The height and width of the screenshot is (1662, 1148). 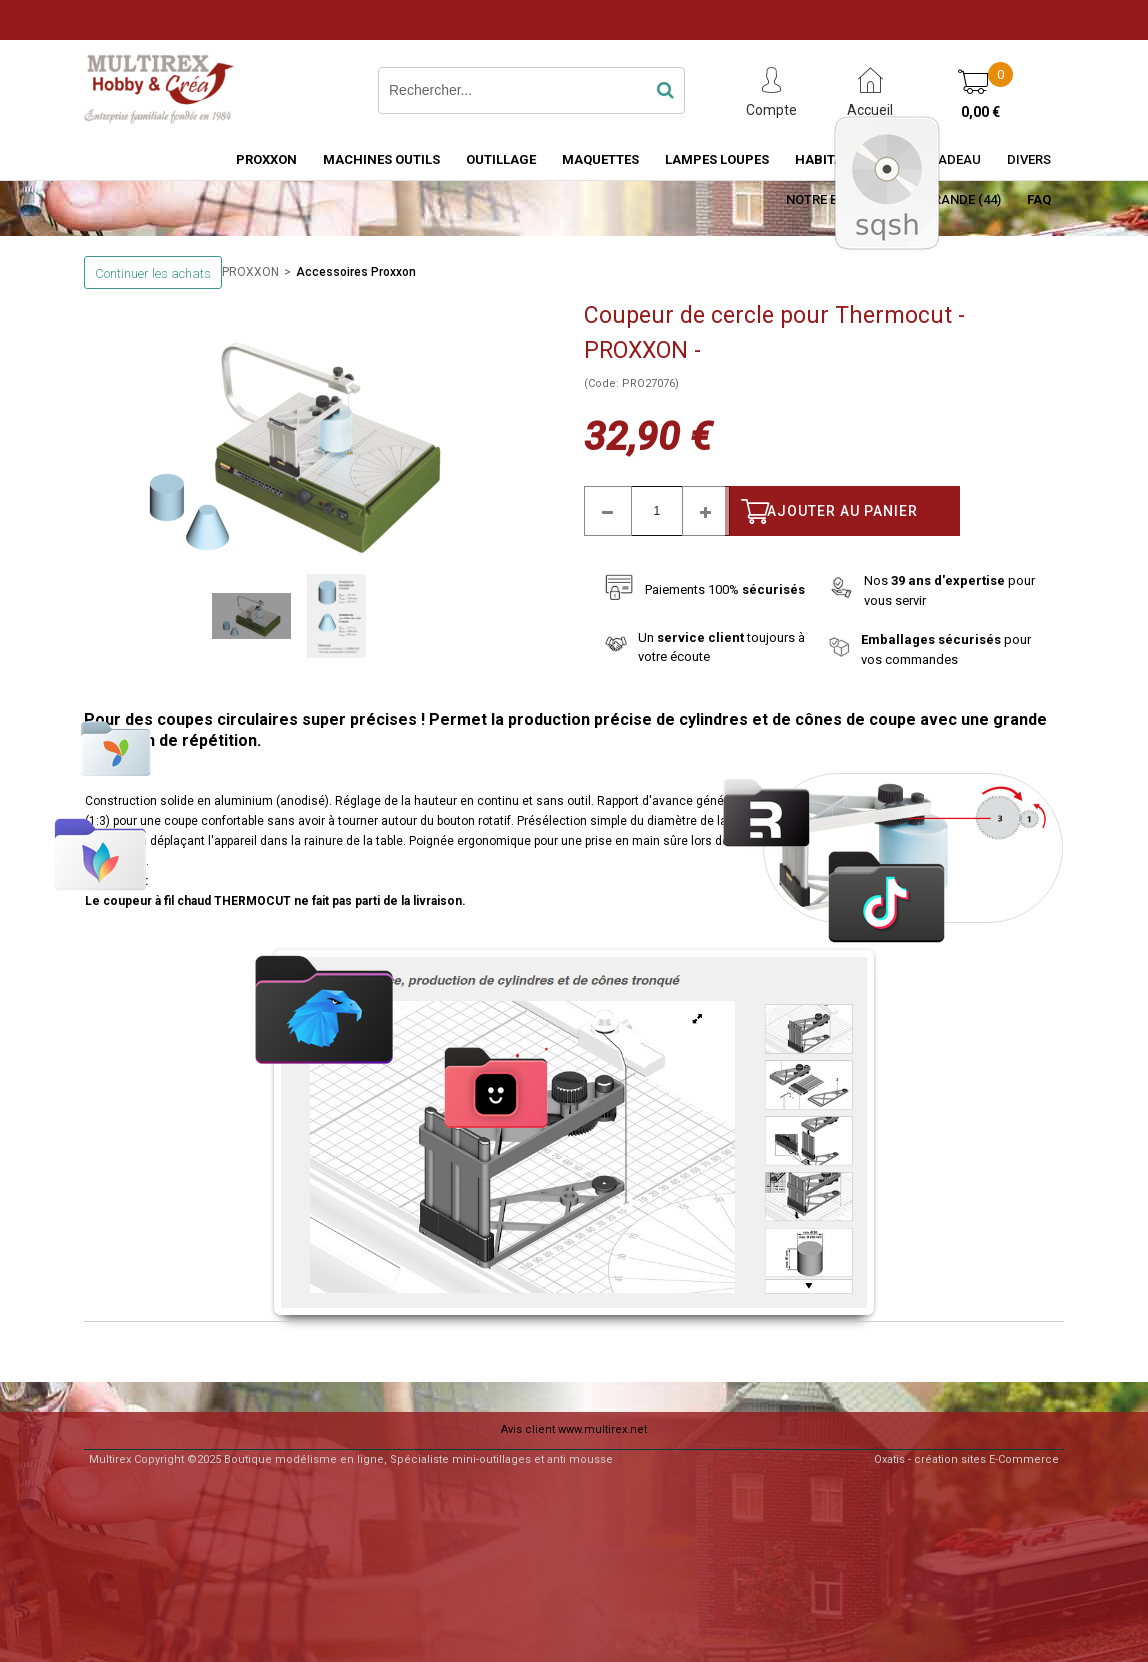 I want to click on open mindnode documents folder, so click(x=100, y=857).